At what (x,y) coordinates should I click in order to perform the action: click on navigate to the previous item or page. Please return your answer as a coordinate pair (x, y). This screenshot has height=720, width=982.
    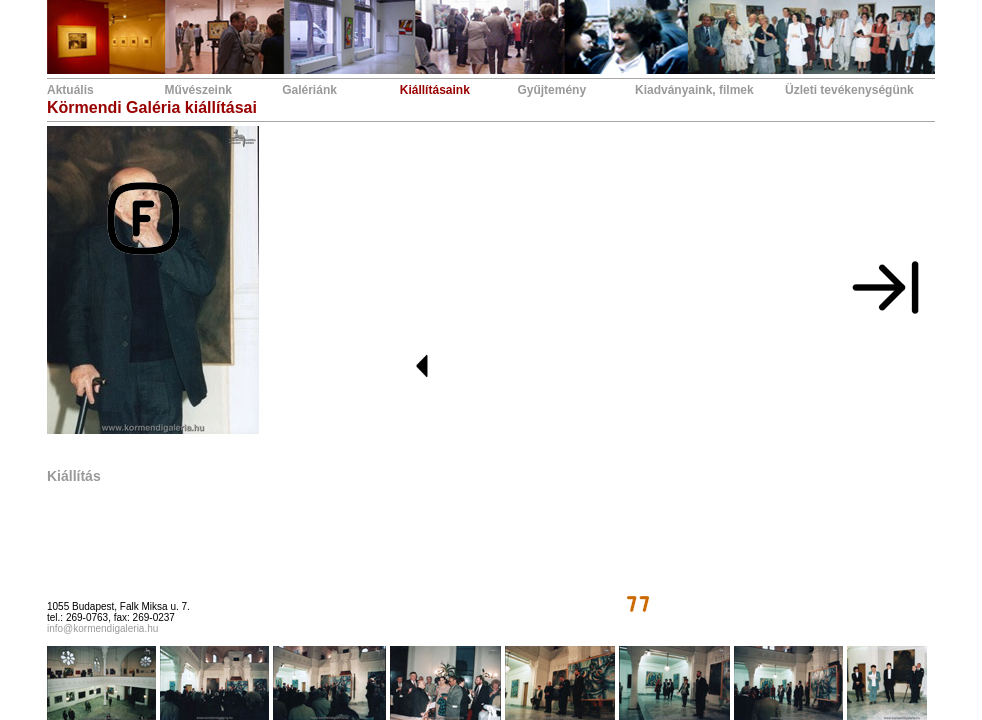
    Looking at the image, I should click on (422, 366).